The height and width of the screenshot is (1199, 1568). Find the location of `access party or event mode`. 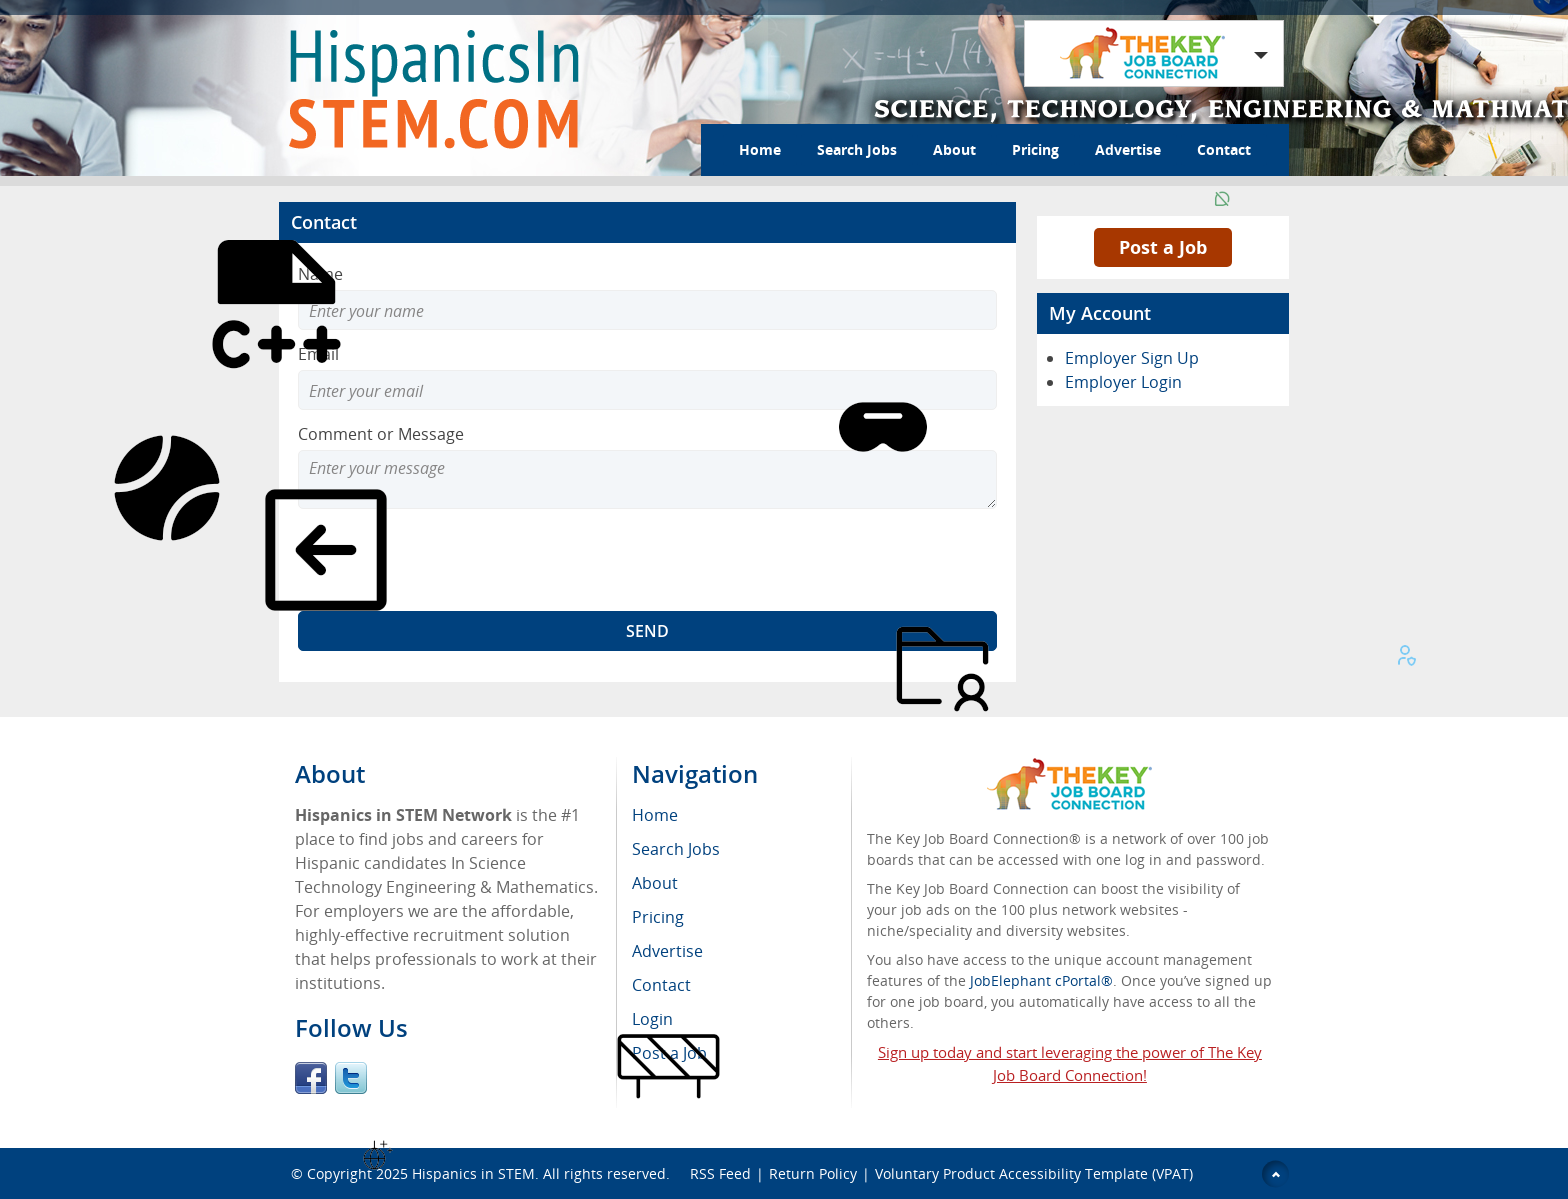

access party or event mode is located at coordinates (376, 1155).